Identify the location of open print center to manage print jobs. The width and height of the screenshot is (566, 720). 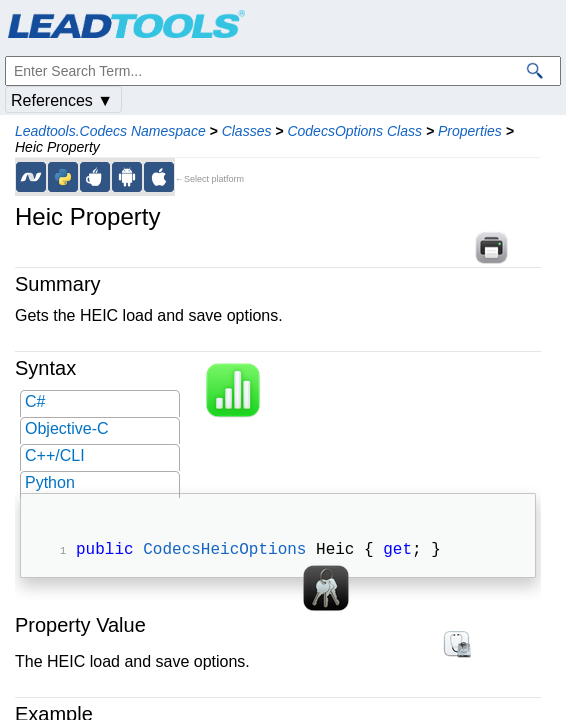
(491, 247).